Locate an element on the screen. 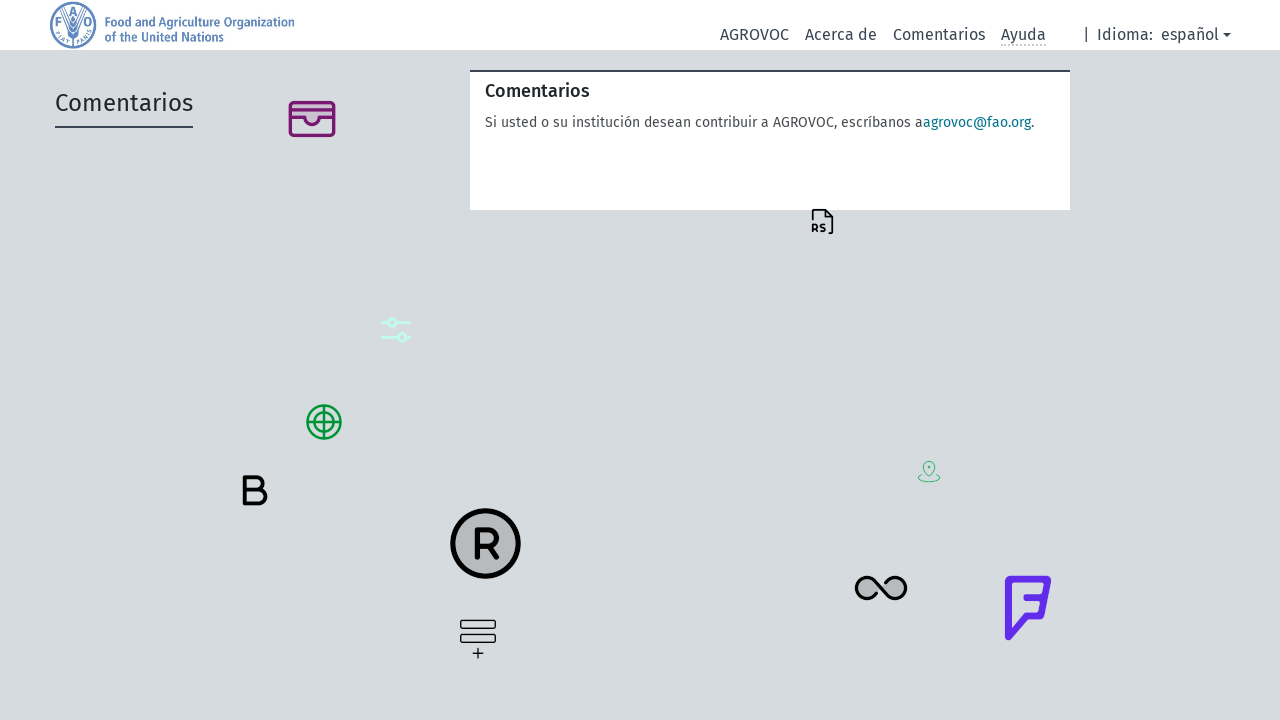 Image resolution: width=1280 pixels, height=720 pixels. open foursquare app is located at coordinates (1028, 608).